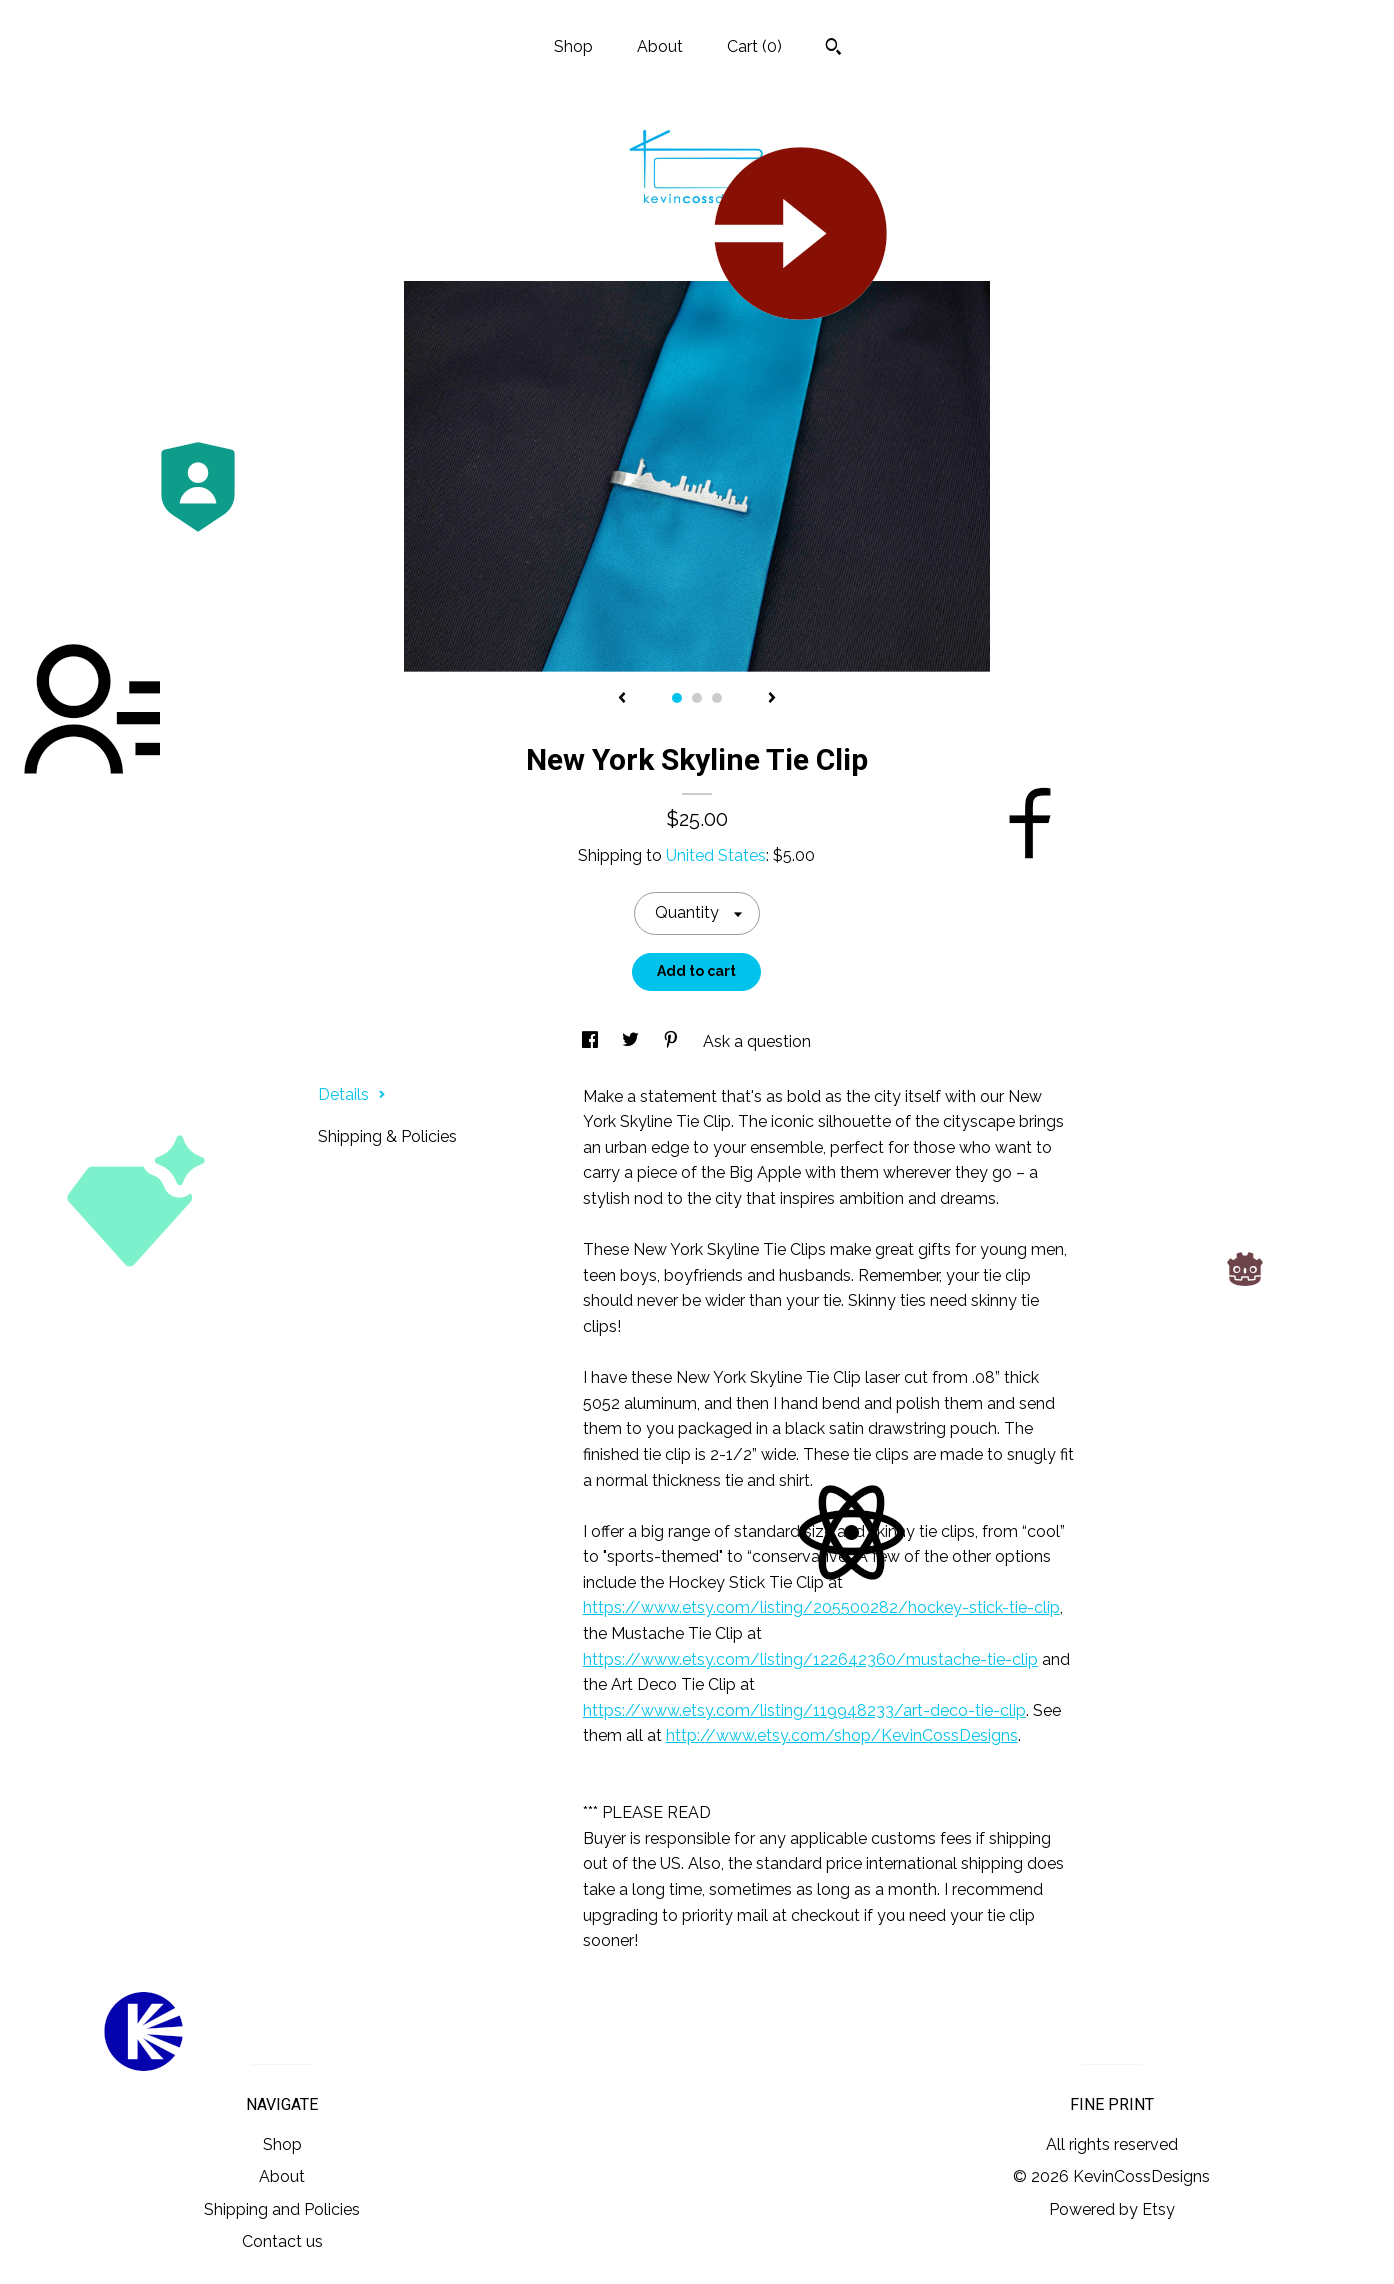  I want to click on open Facebook app, so click(1029, 827).